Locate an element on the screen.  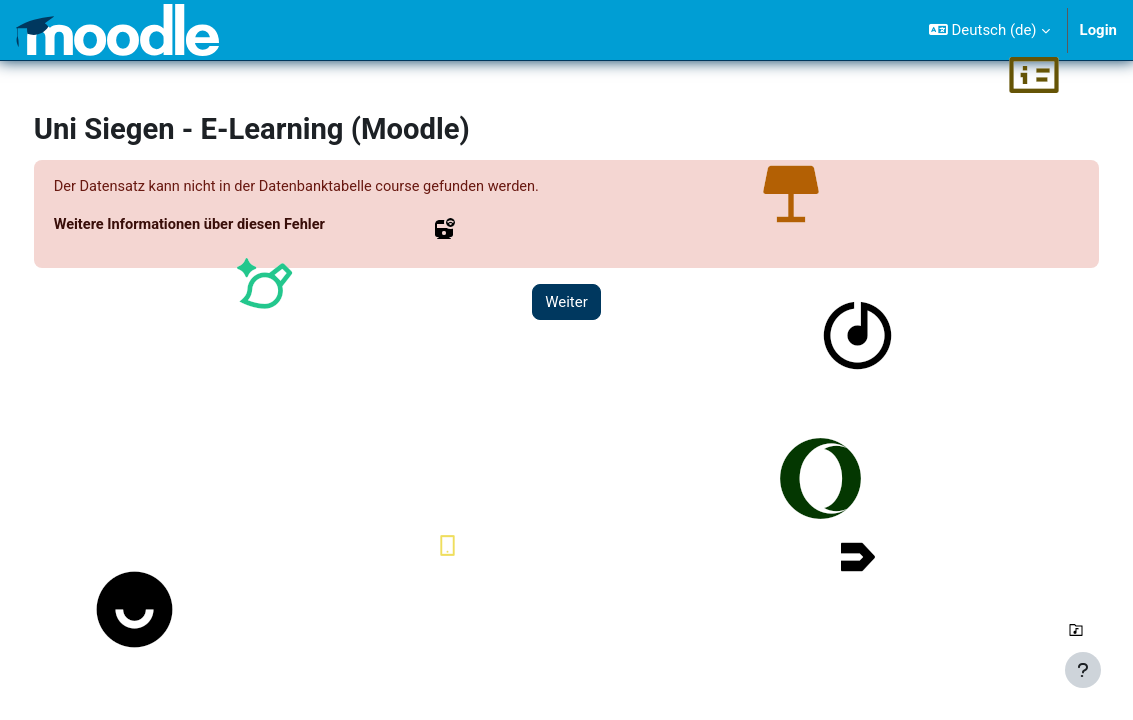
view your profile is located at coordinates (134, 609).